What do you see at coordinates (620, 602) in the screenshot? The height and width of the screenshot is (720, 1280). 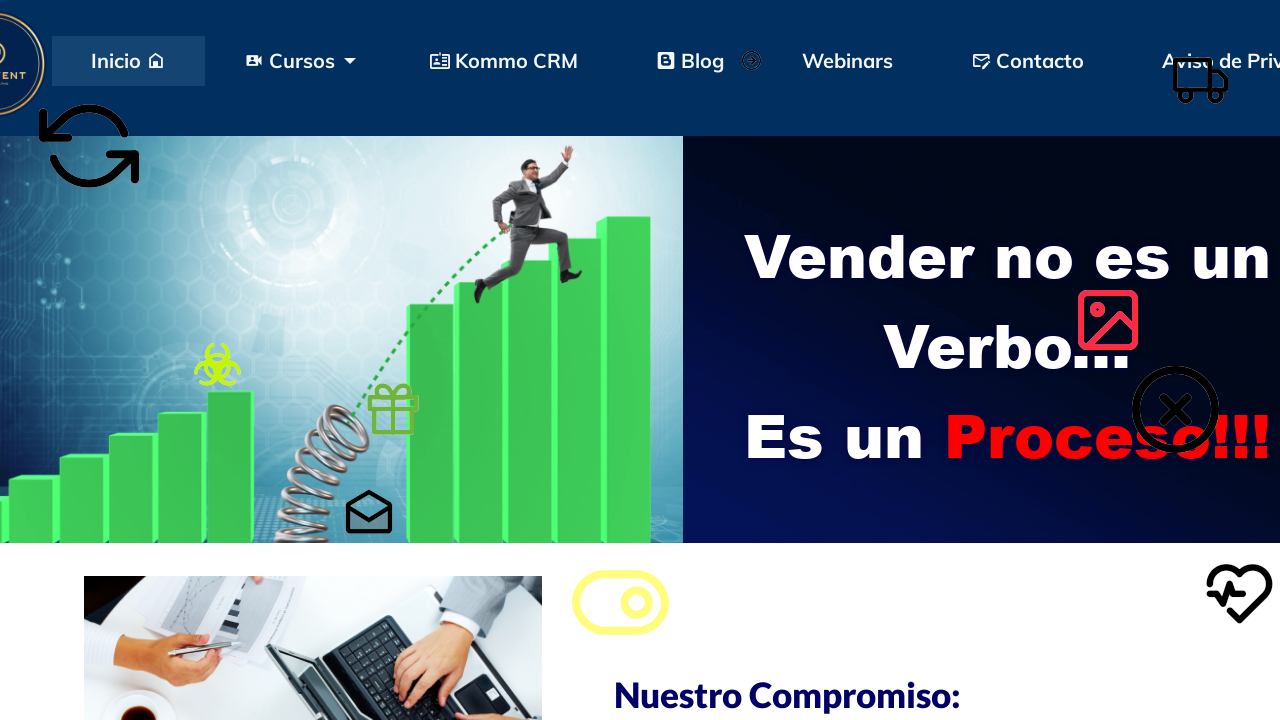 I see `toggle switch in the on/enabled position` at bounding box center [620, 602].